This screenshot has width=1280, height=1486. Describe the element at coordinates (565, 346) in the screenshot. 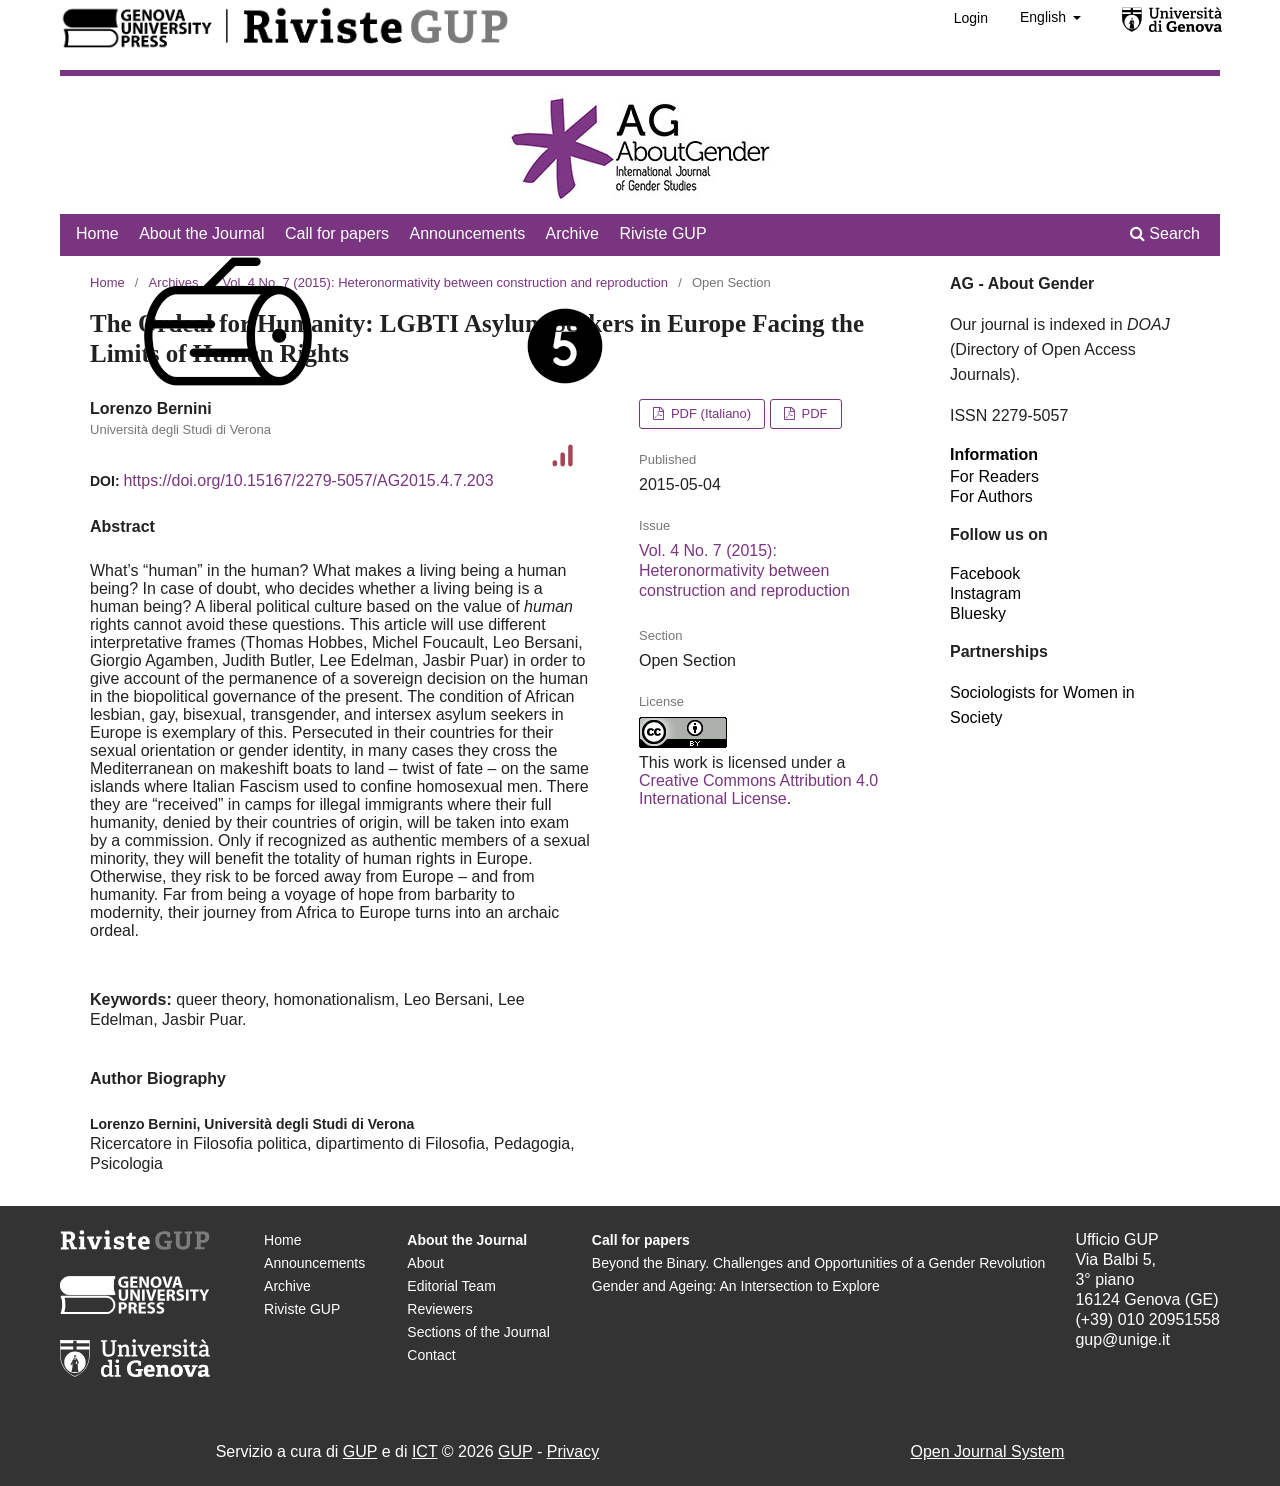

I see `indicates step 5 in a multi-step process` at that location.